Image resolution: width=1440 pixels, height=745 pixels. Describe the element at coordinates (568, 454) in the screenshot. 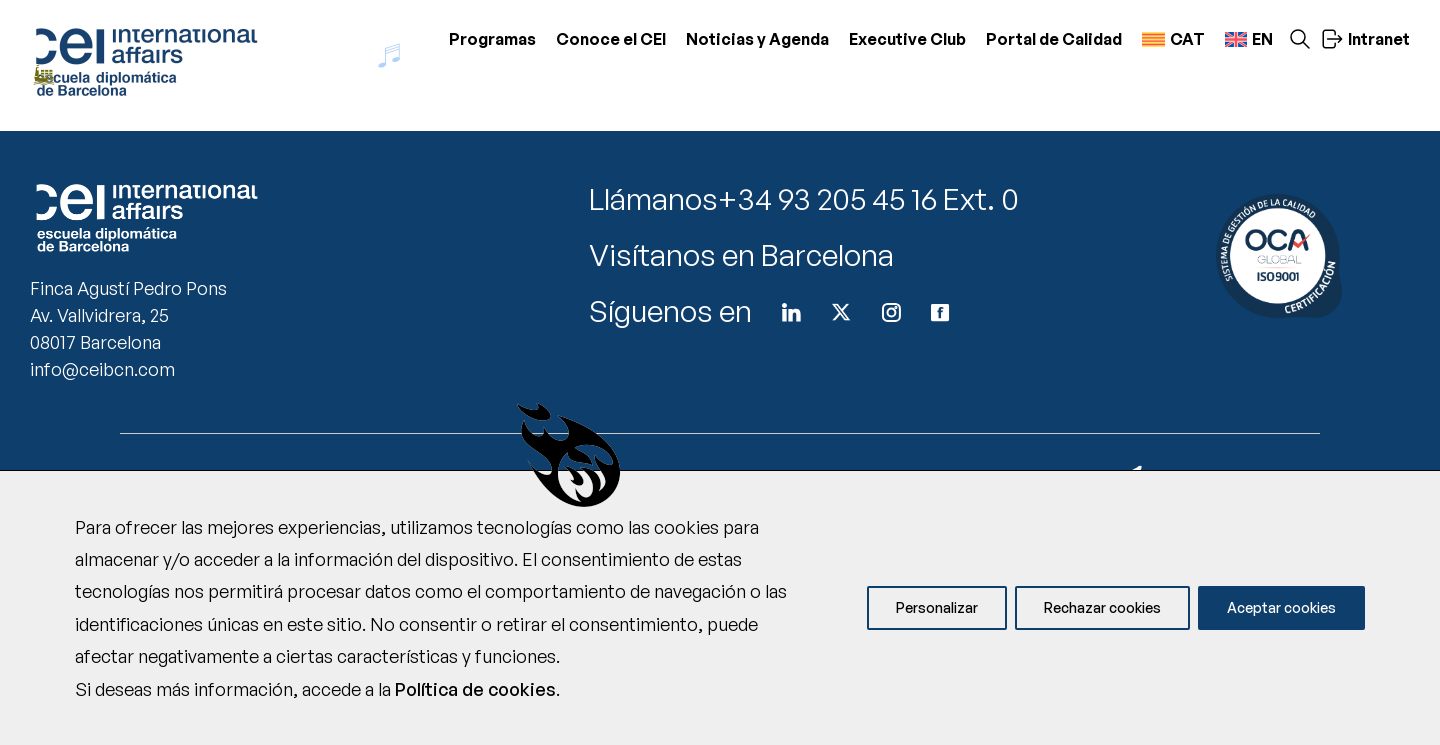

I see `indicates a hot streak or trending content` at that location.